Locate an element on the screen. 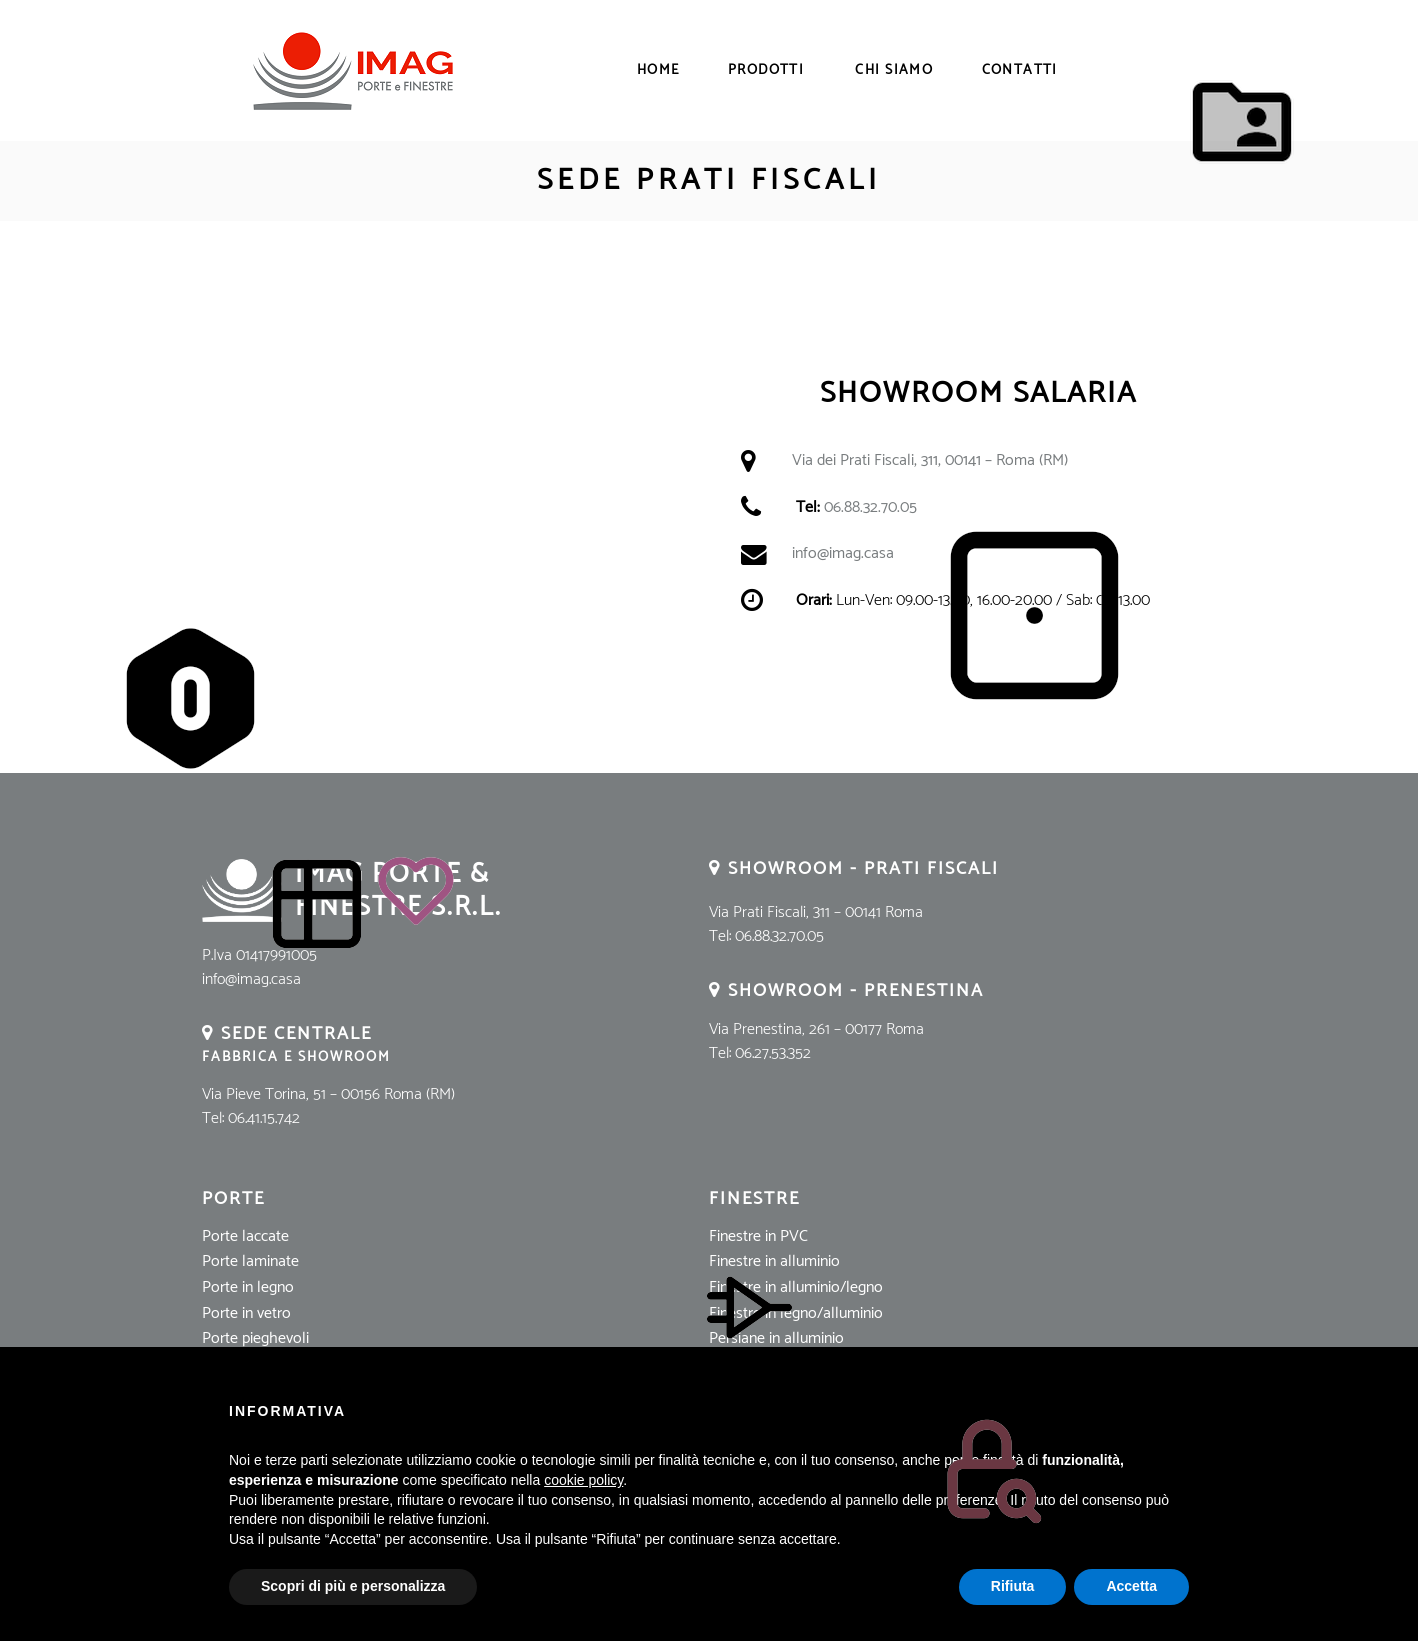  logic buffer gate symbol in circuit design is located at coordinates (749, 1307).